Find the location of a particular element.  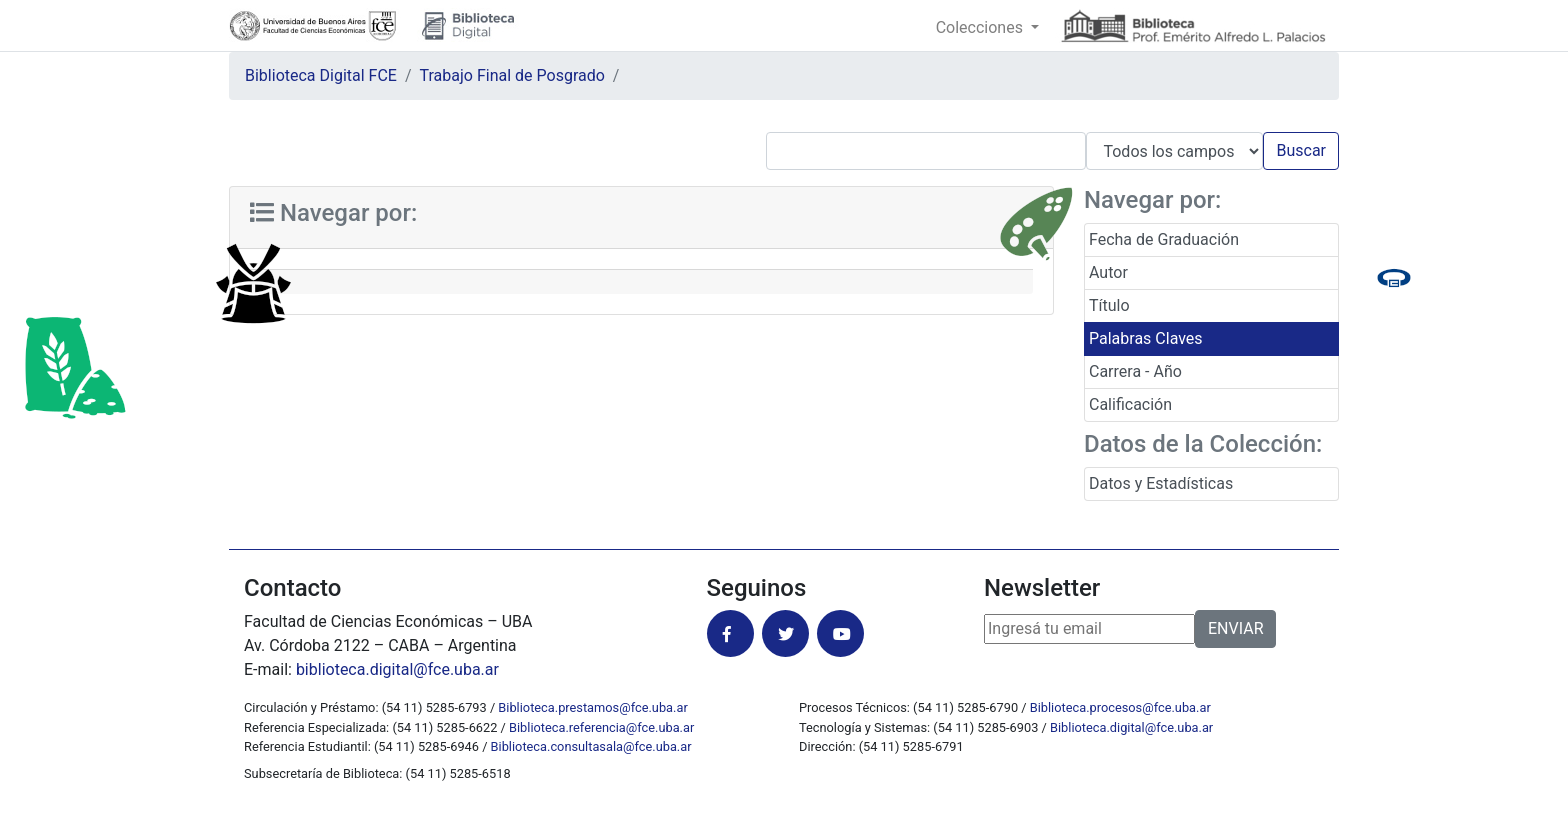

equip or manage belt accessory is located at coordinates (1394, 278).